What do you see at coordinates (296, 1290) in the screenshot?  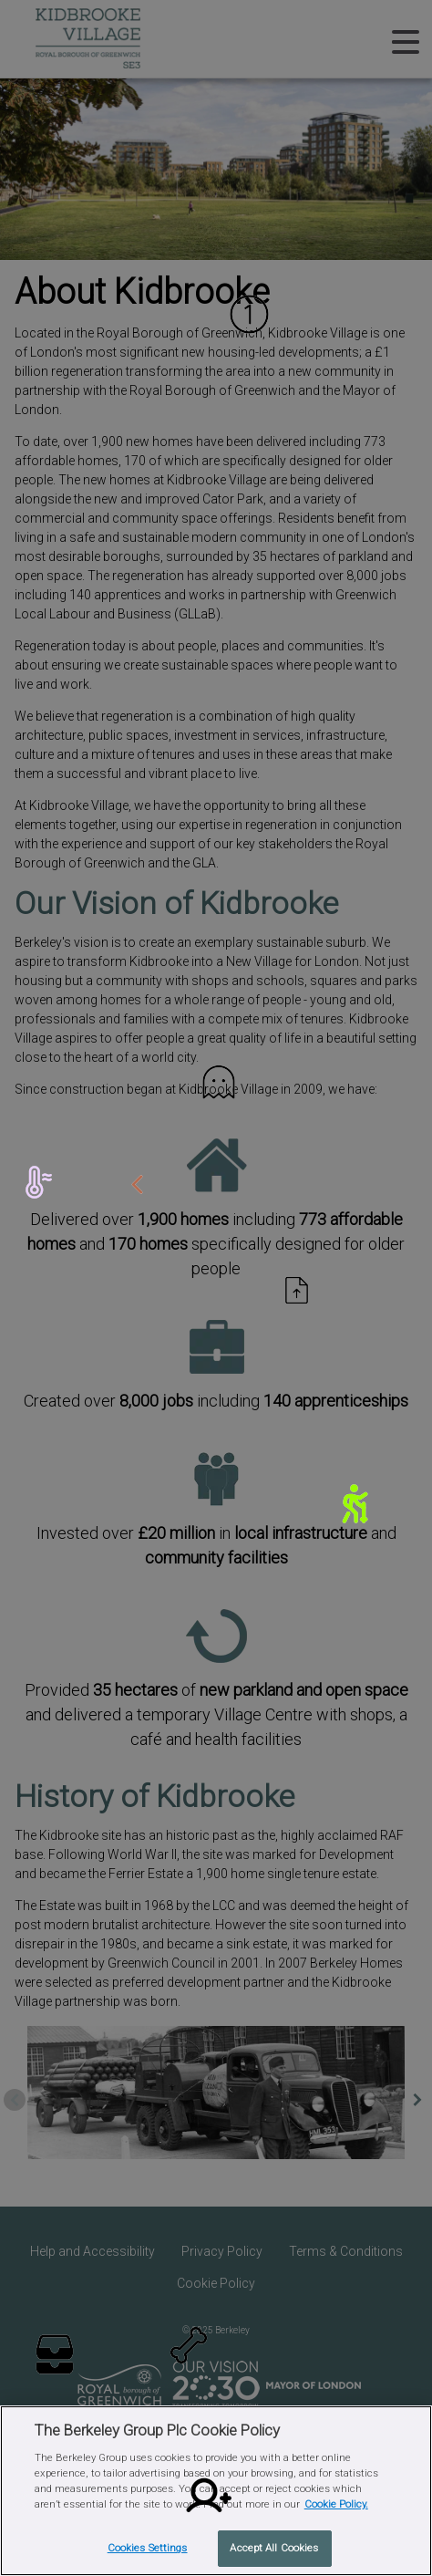 I see `upload a file` at bounding box center [296, 1290].